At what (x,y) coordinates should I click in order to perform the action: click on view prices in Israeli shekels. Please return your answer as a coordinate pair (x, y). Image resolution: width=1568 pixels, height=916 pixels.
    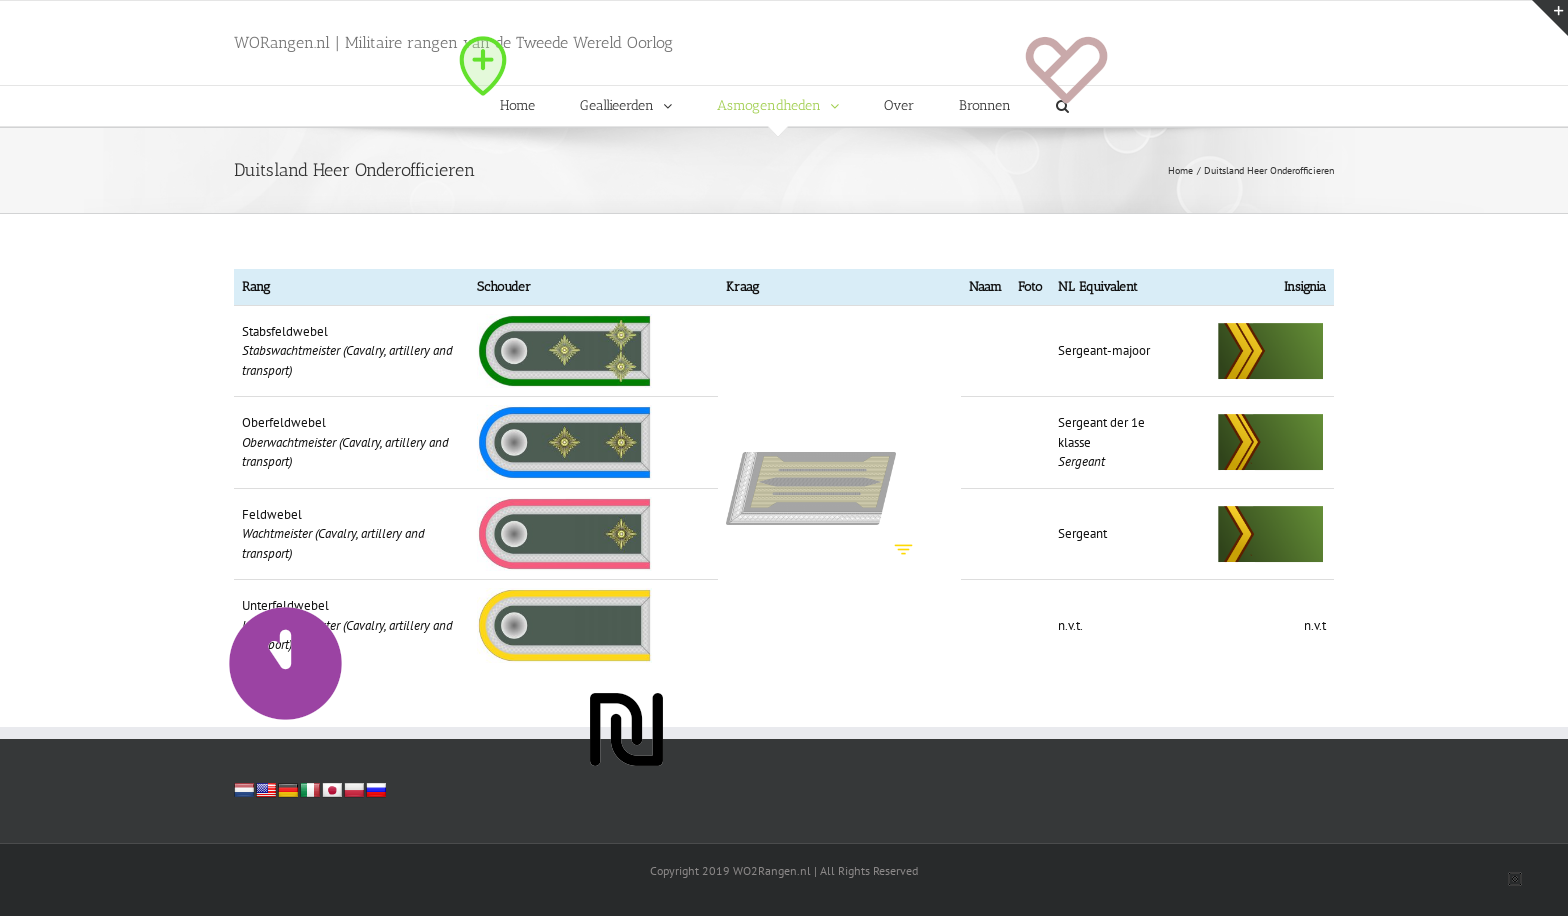
    Looking at the image, I should click on (626, 729).